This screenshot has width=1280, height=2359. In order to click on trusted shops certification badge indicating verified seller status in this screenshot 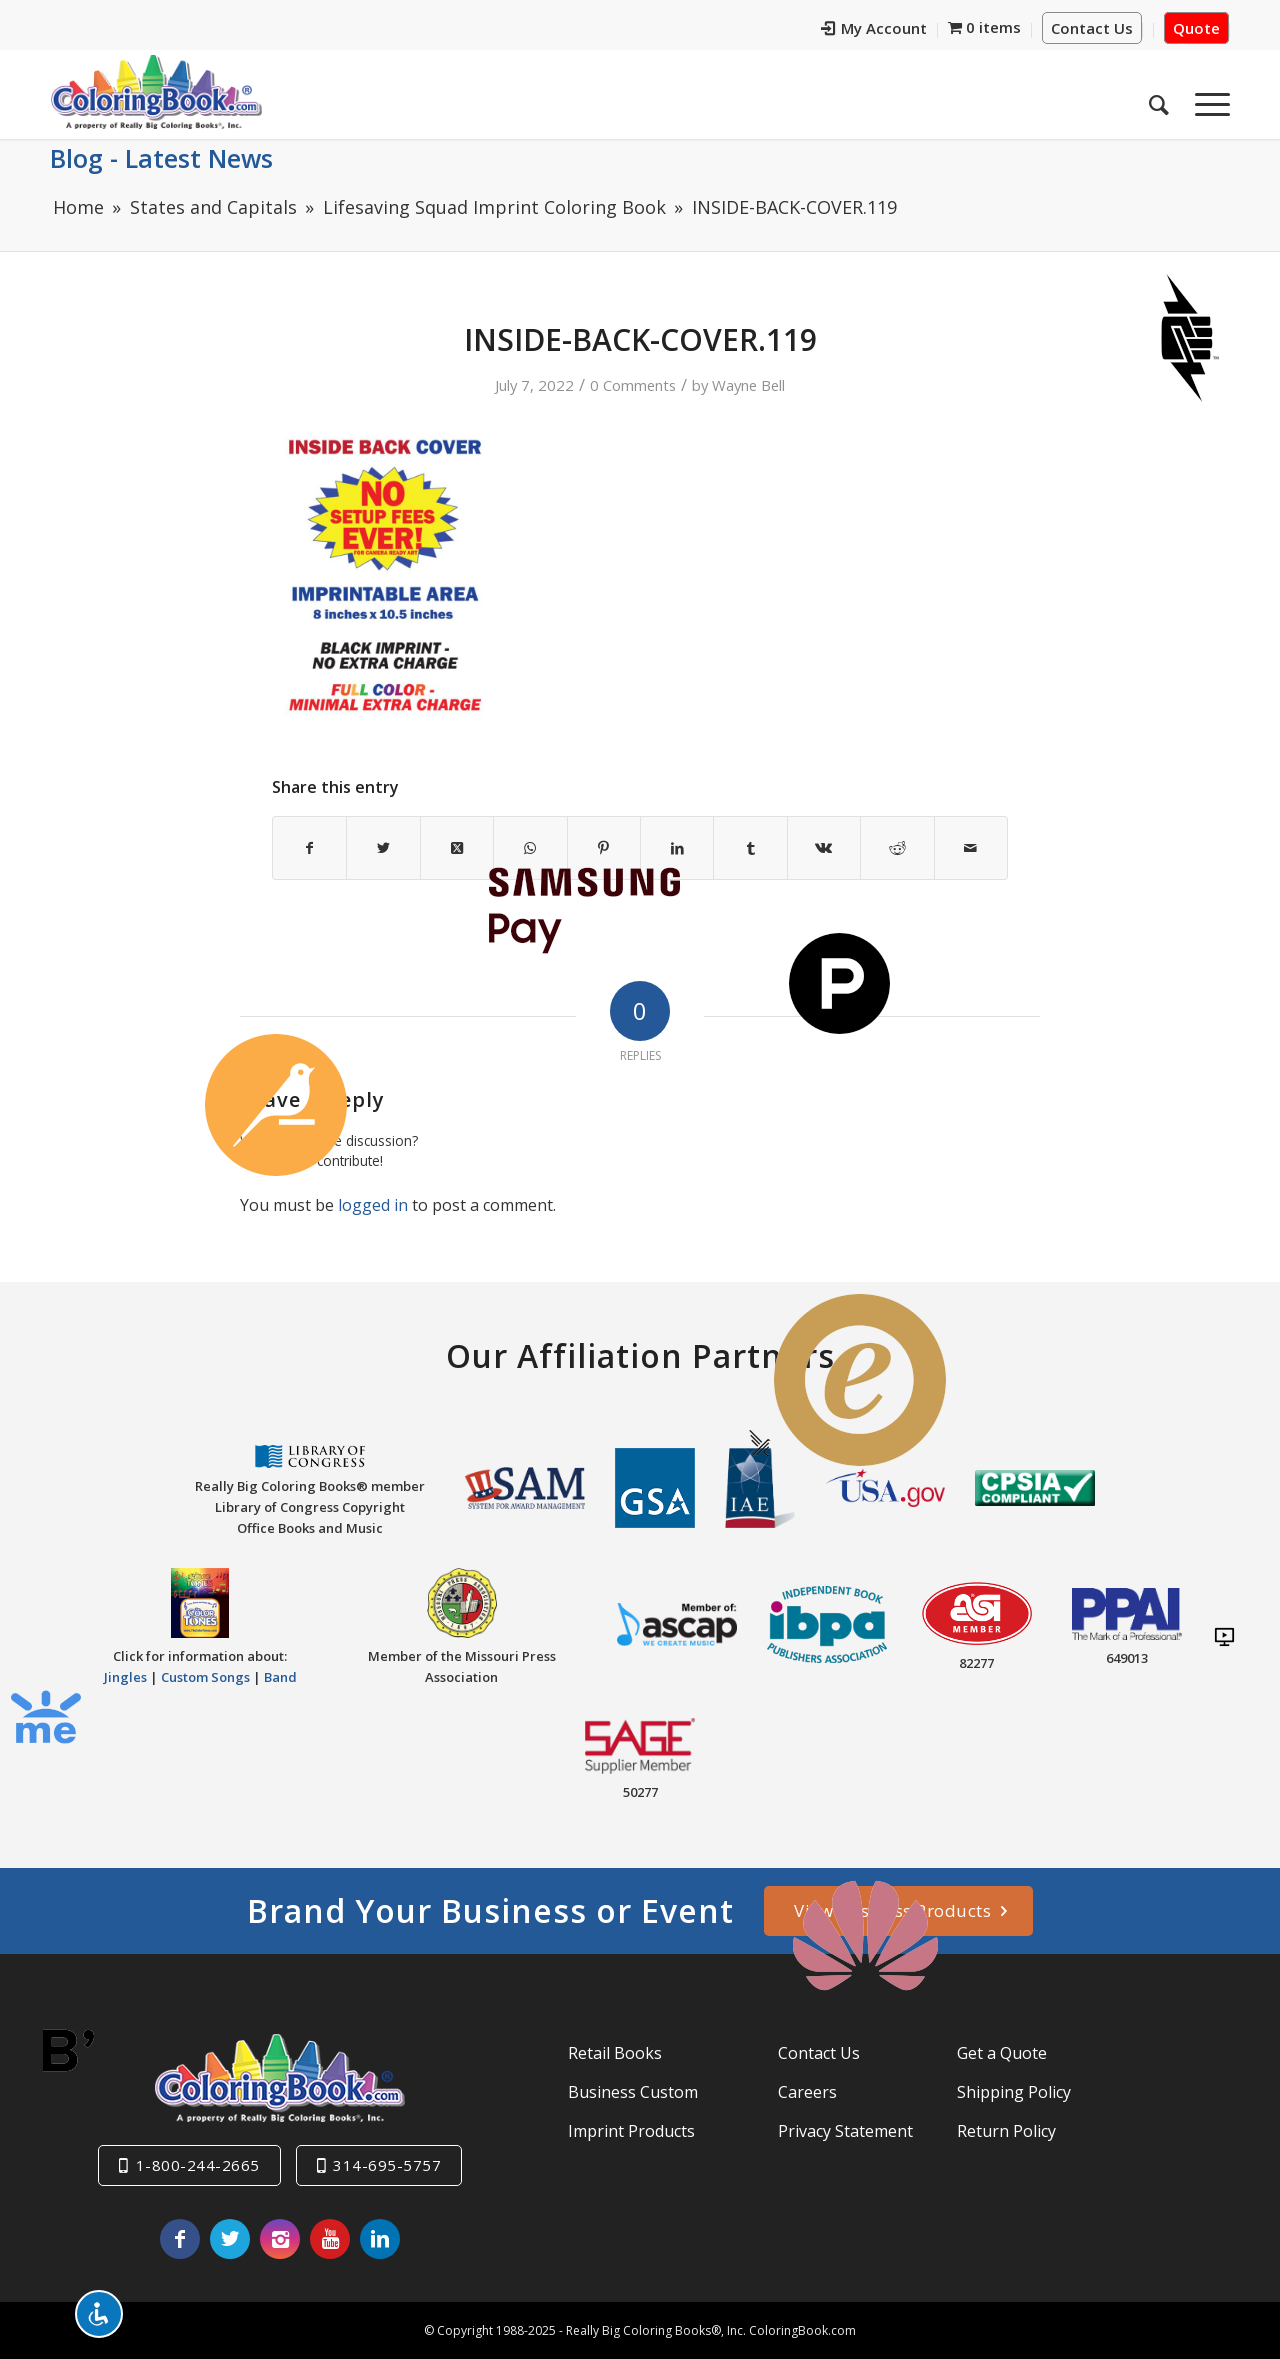, I will do `click(860, 1380)`.